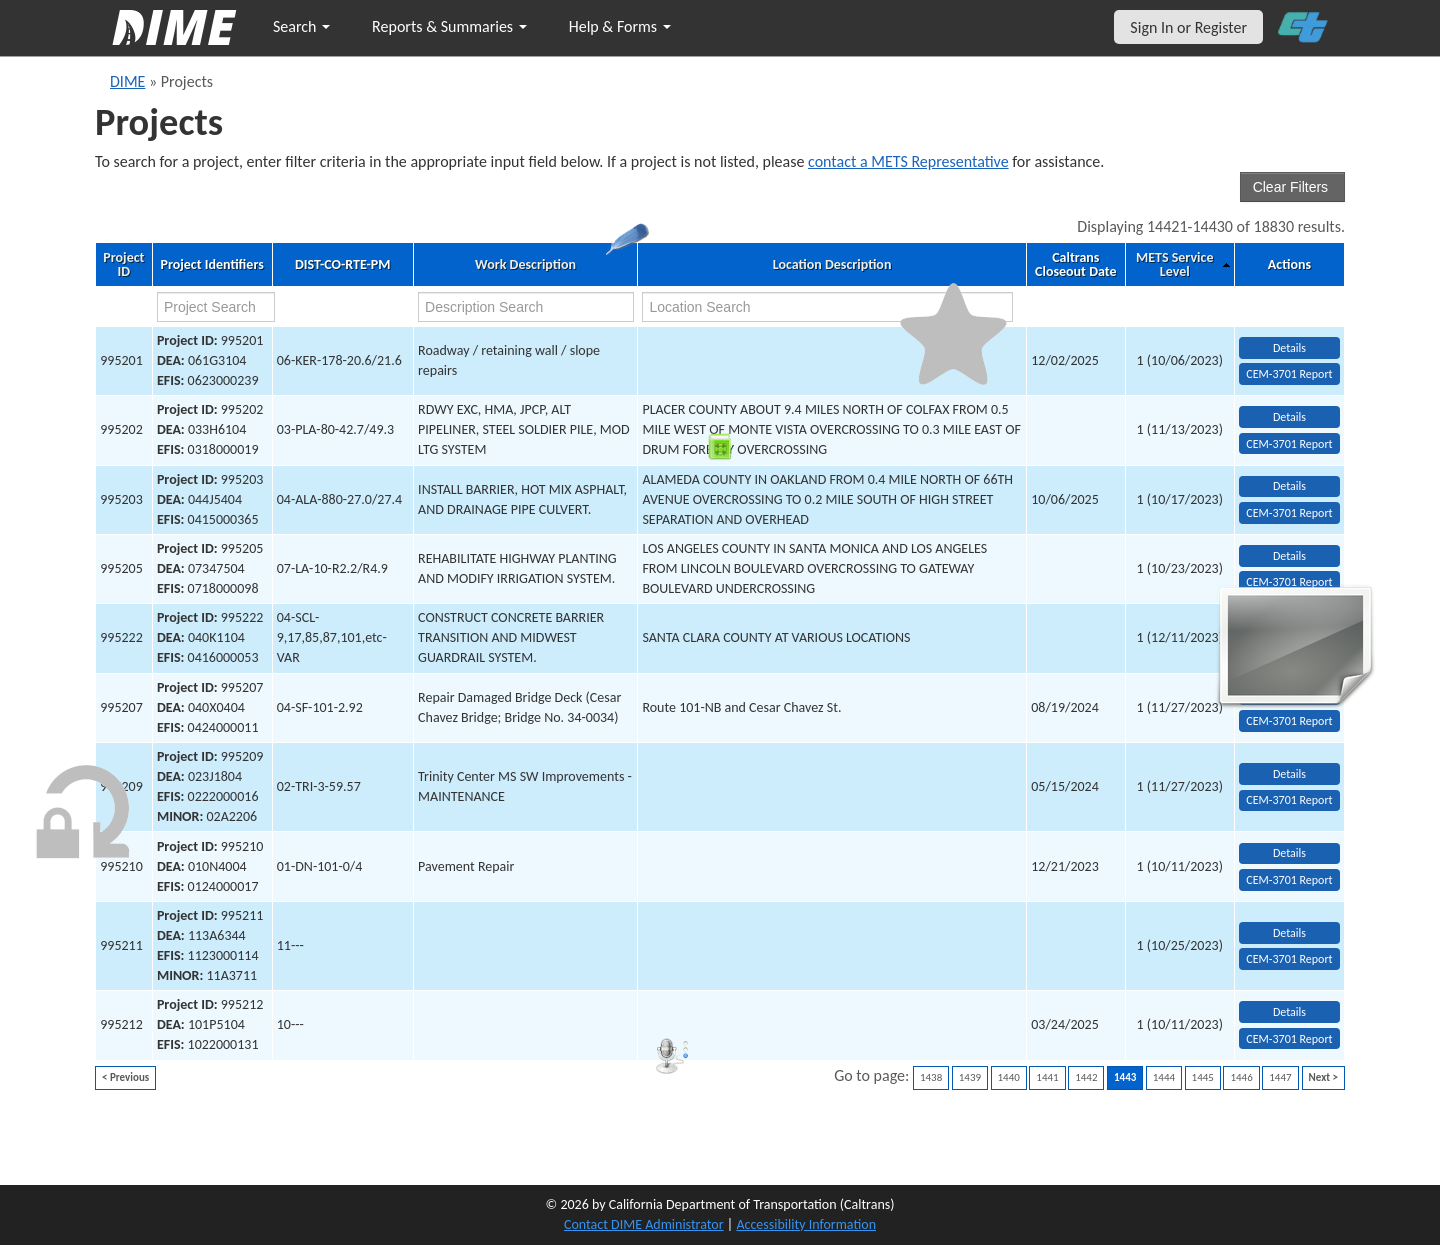 The image size is (1440, 1245). What do you see at coordinates (1295, 649) in the screenshot?
I see `indicates a missing or unavailable image` at bounding box center [1295, 649].